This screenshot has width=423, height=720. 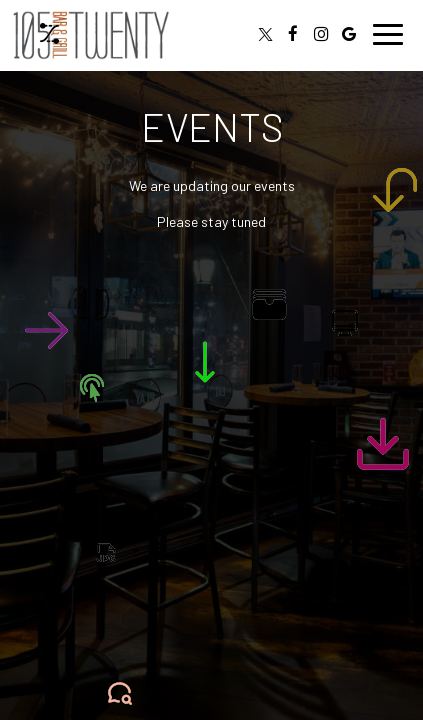 I want to click on tap or click interaction indicator, so click(x=92, y=388).